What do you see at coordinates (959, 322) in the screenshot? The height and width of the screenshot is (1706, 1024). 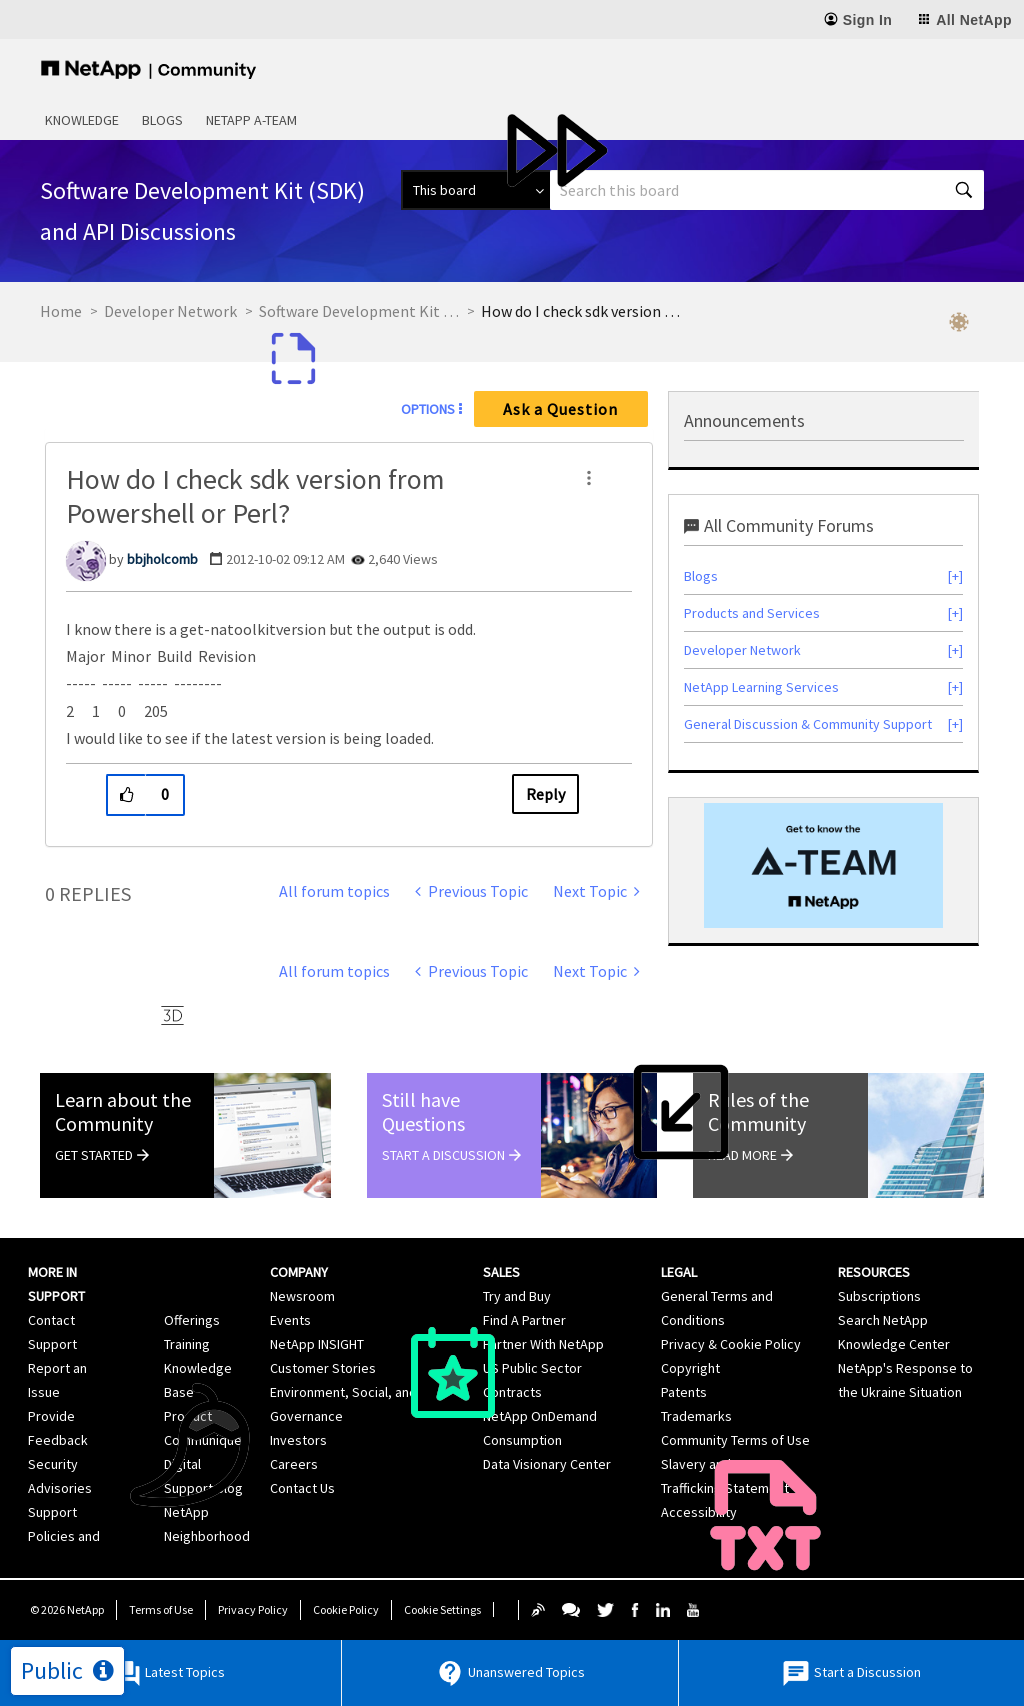 I see `indicates covid-19 related information or resources` at bounding box center [959, 322].